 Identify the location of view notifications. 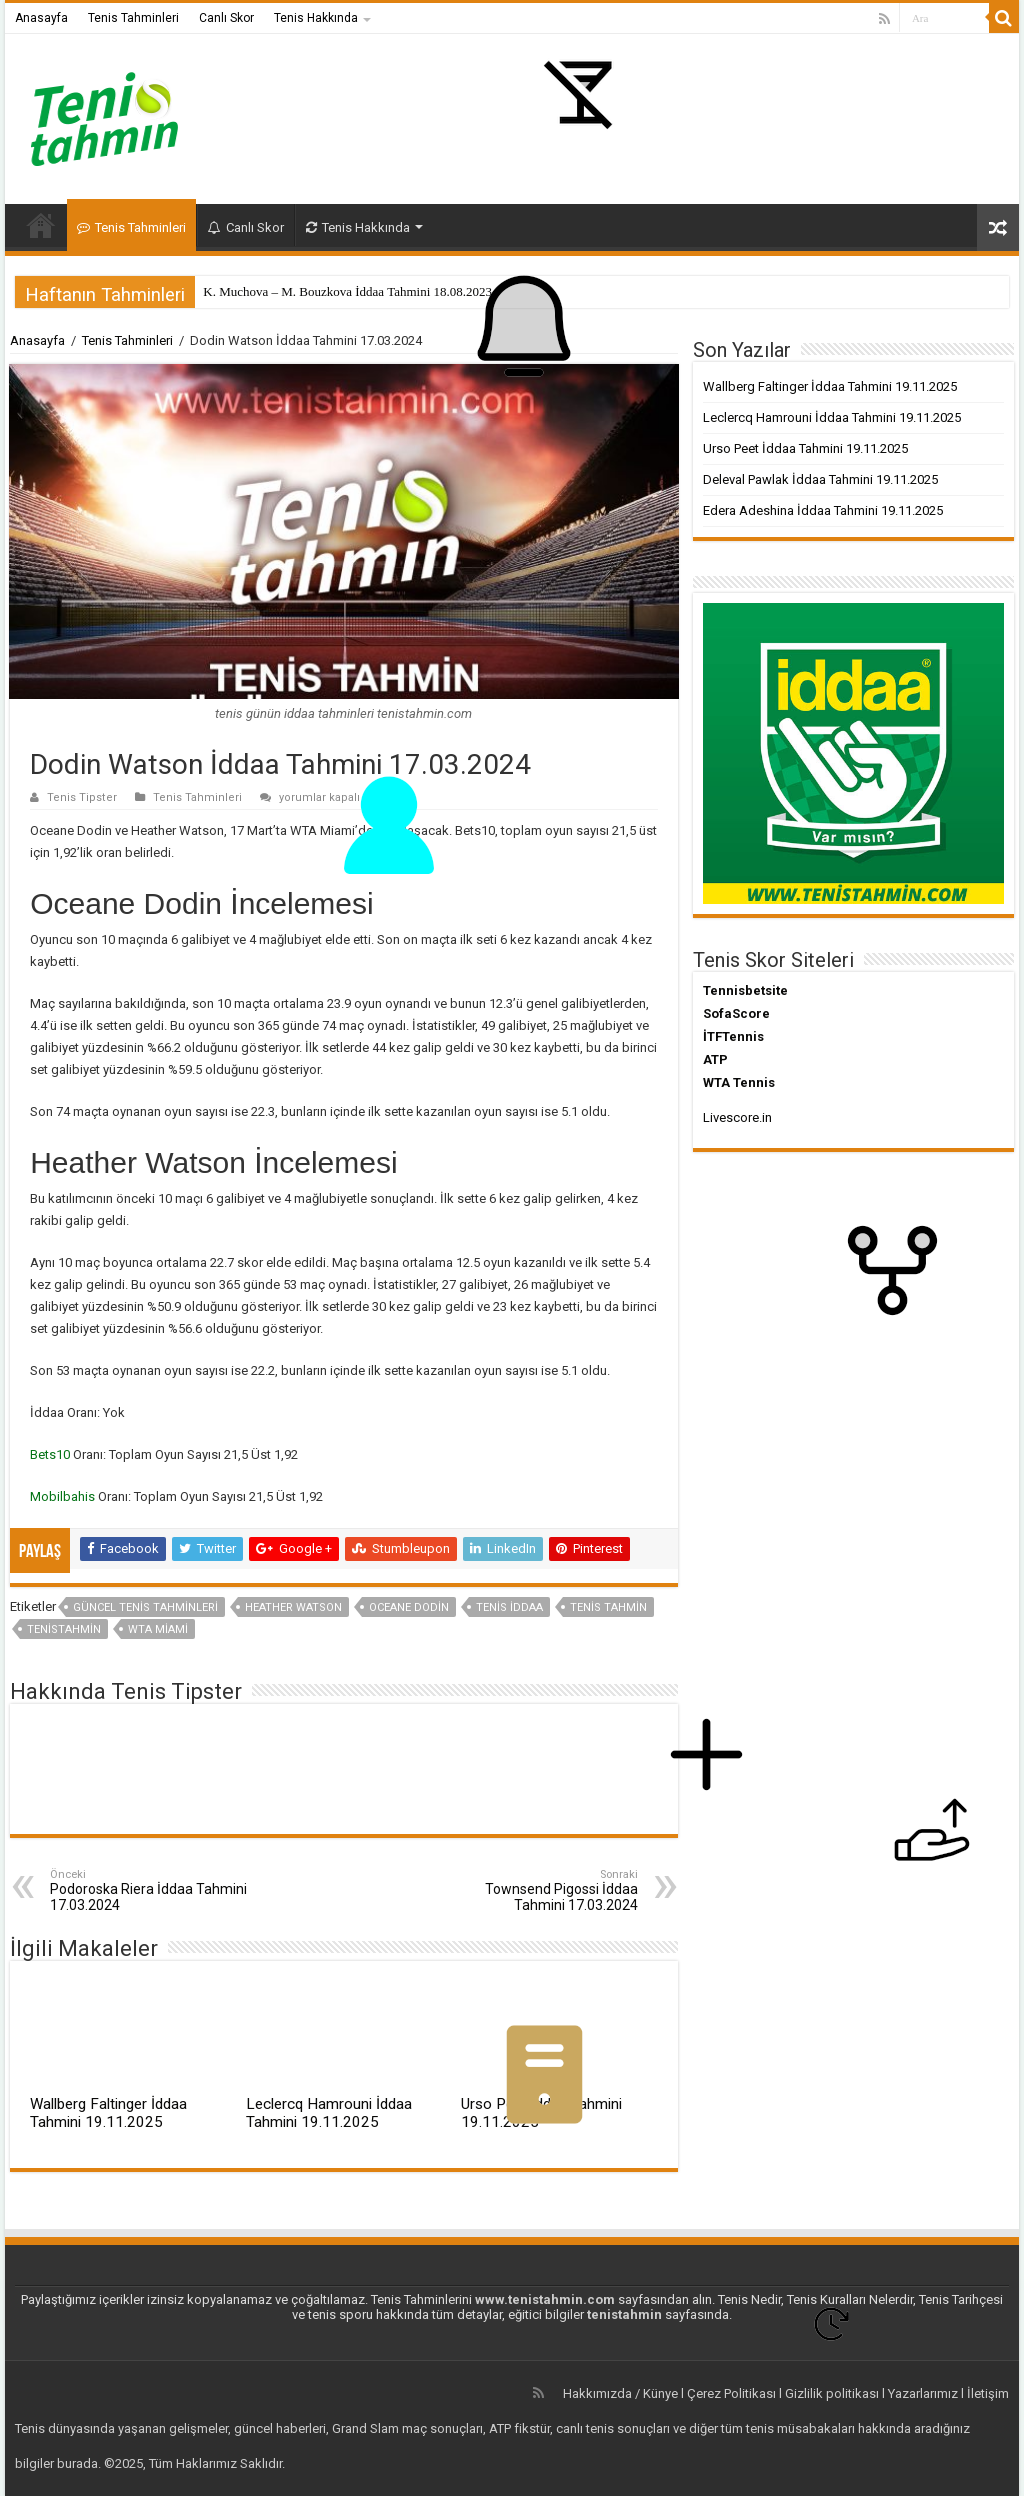
(524, 326).